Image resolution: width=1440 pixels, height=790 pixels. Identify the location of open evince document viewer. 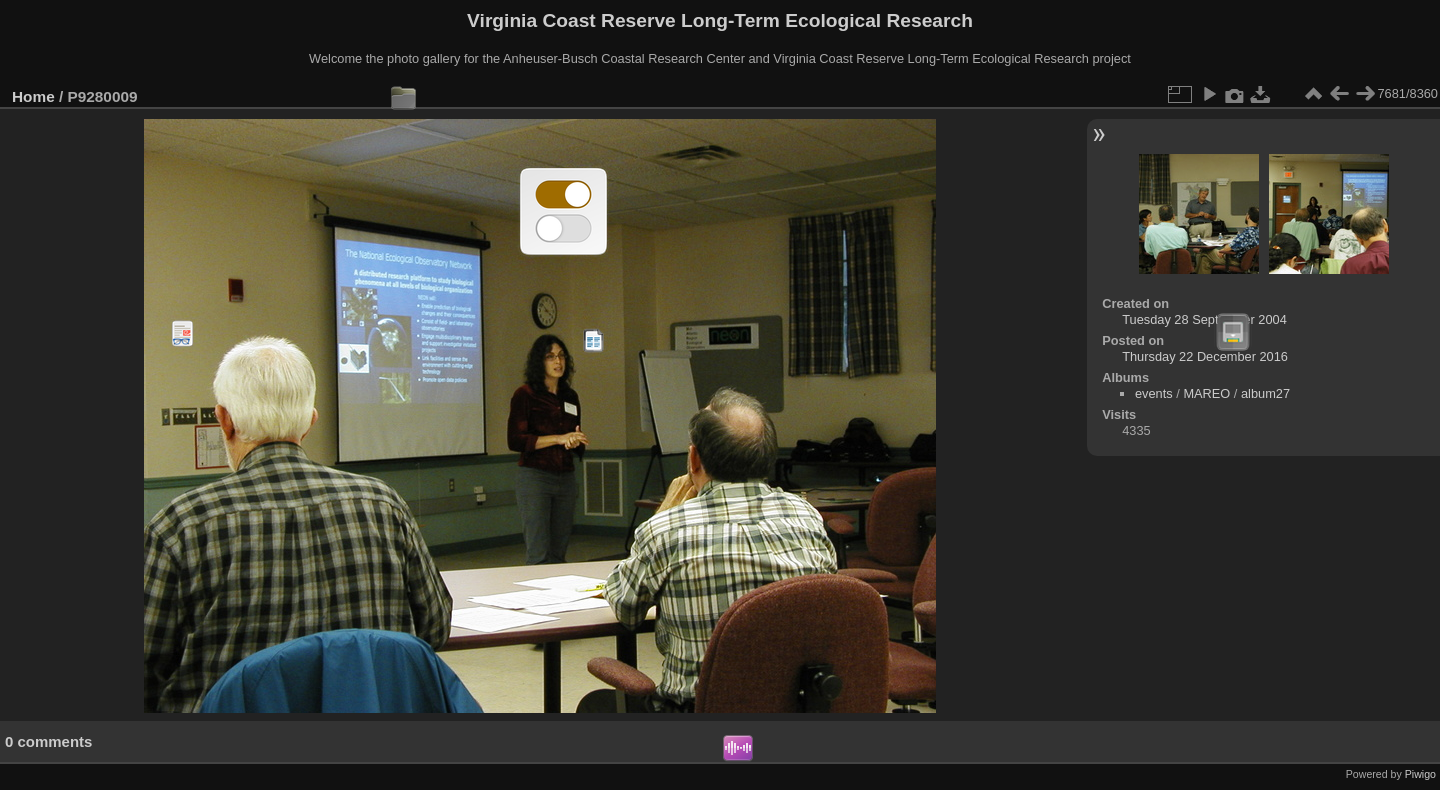
(182, 333).